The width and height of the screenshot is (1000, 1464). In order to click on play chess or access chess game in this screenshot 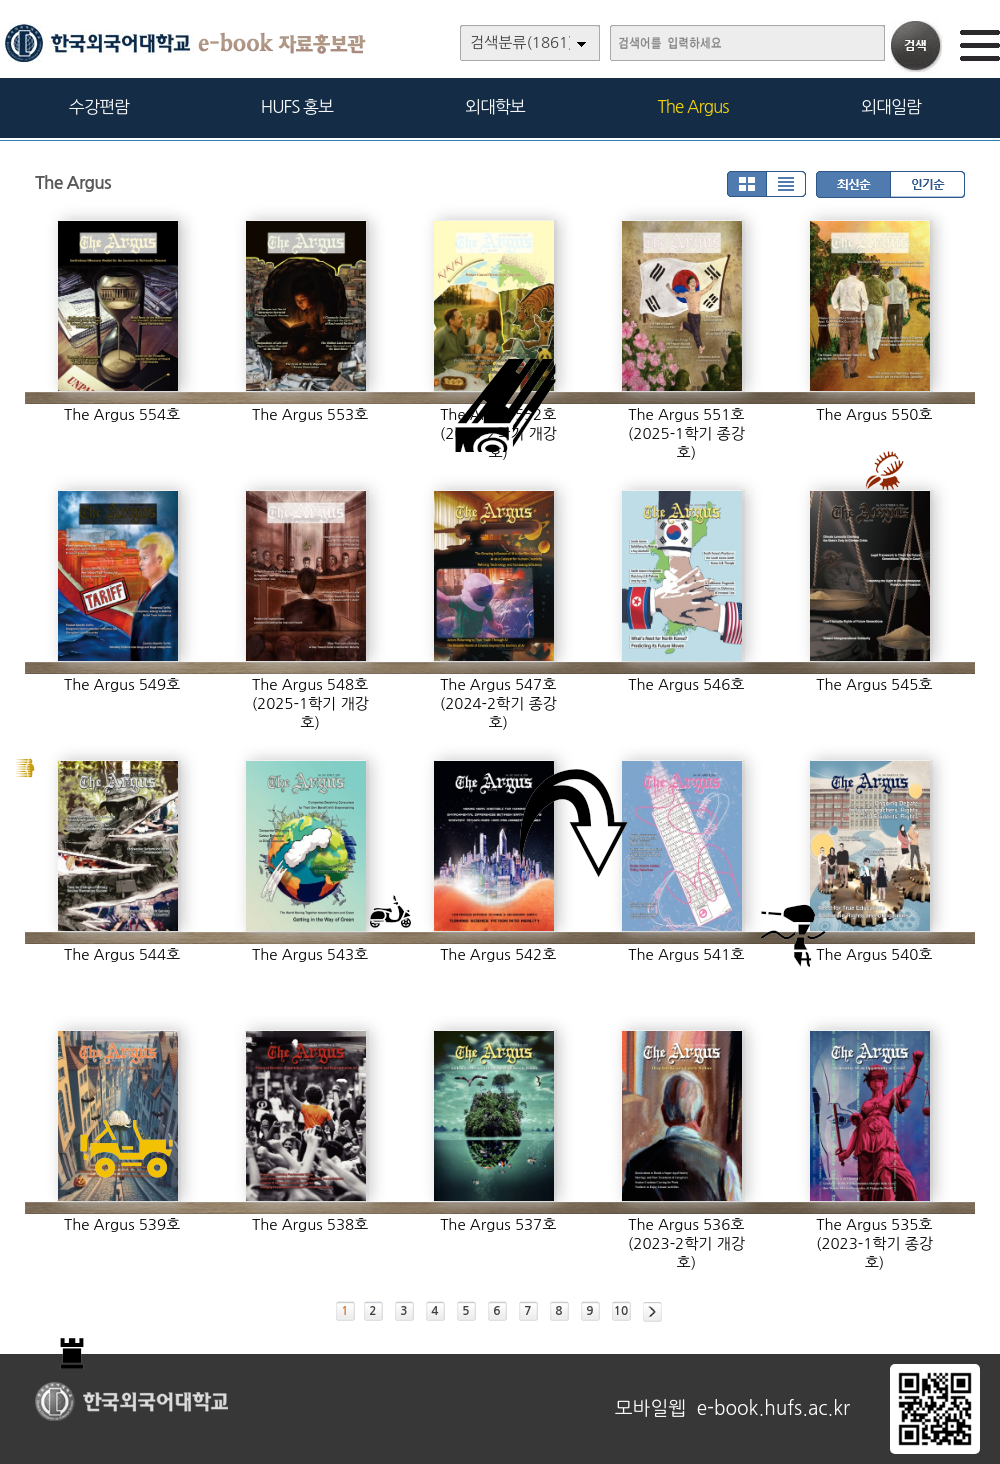, I will do `click(72, 1351)`.